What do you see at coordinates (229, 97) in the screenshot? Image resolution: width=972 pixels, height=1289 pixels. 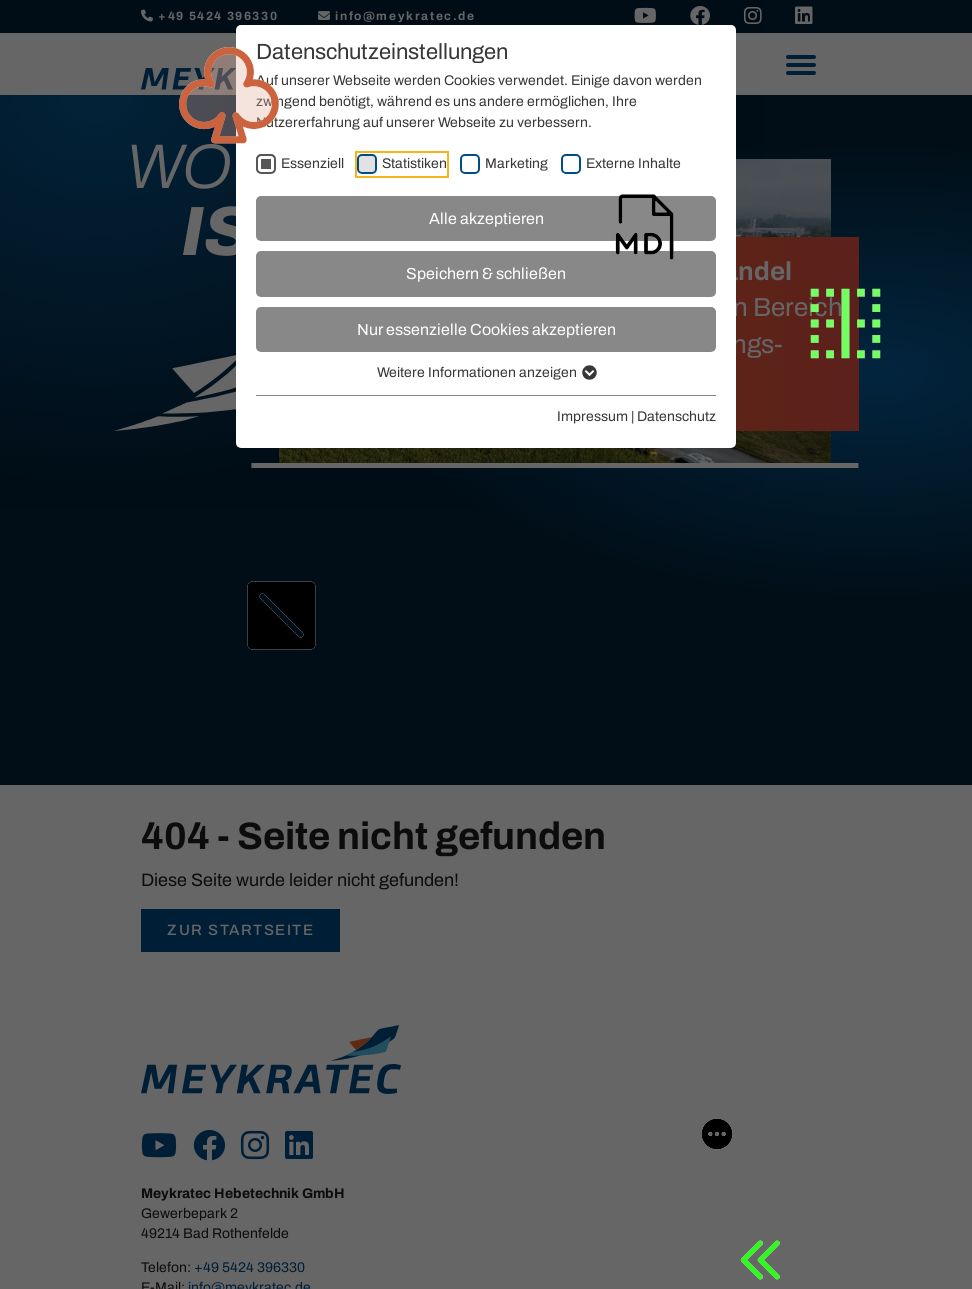 I see `represents the clubs suit in a card game` at bounding box center [229, 97].